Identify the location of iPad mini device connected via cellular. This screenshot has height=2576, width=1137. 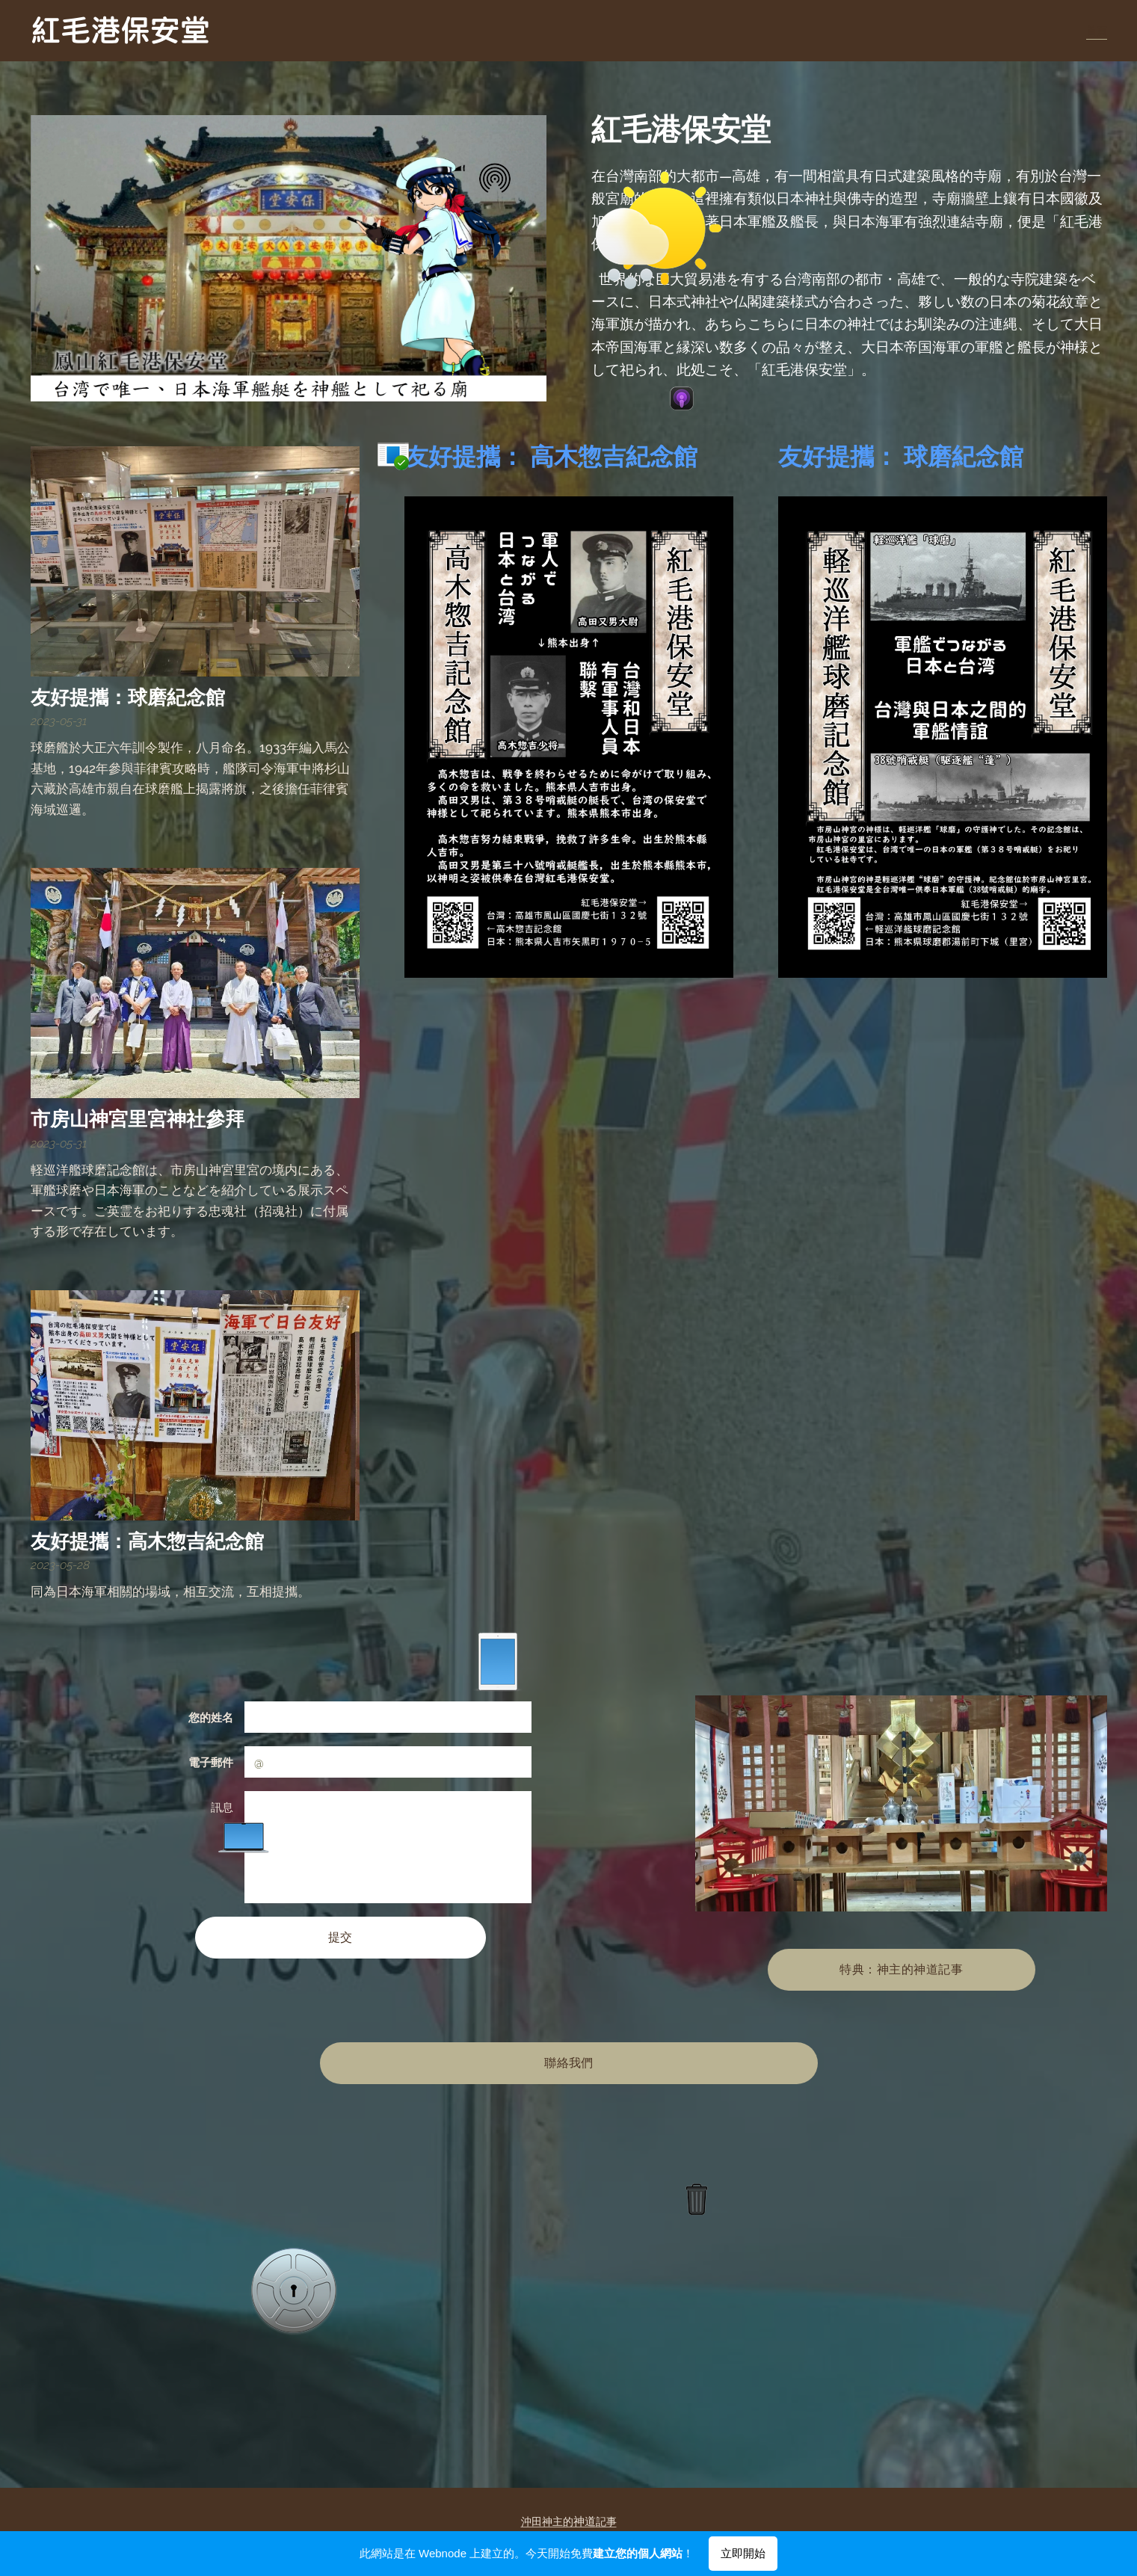
(498, 1657).